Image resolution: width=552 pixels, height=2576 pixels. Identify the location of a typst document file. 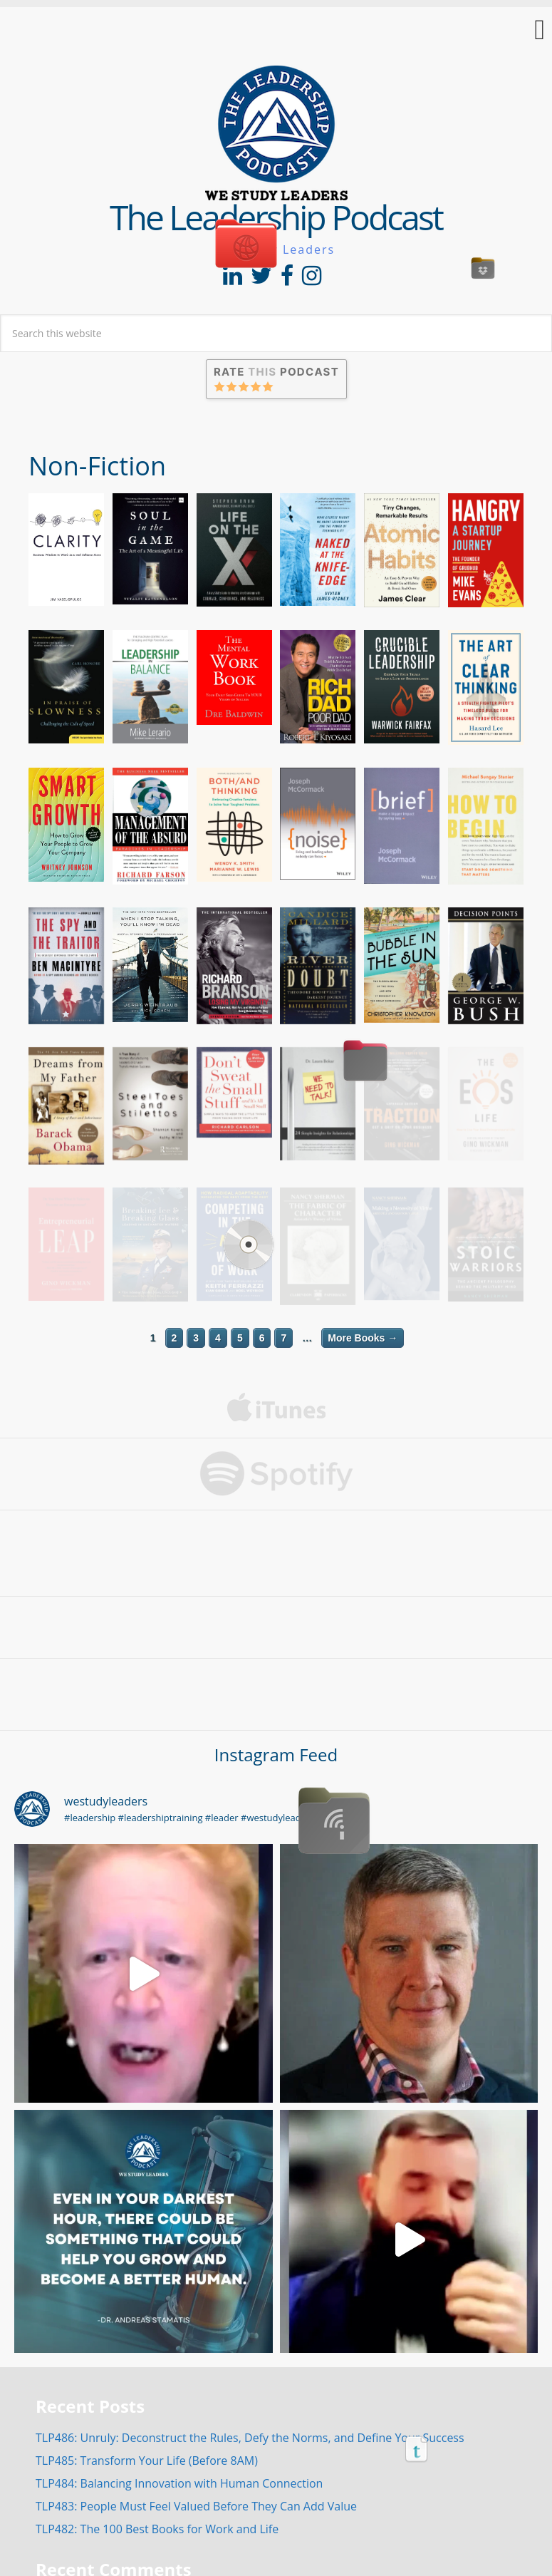
(416, 2448).